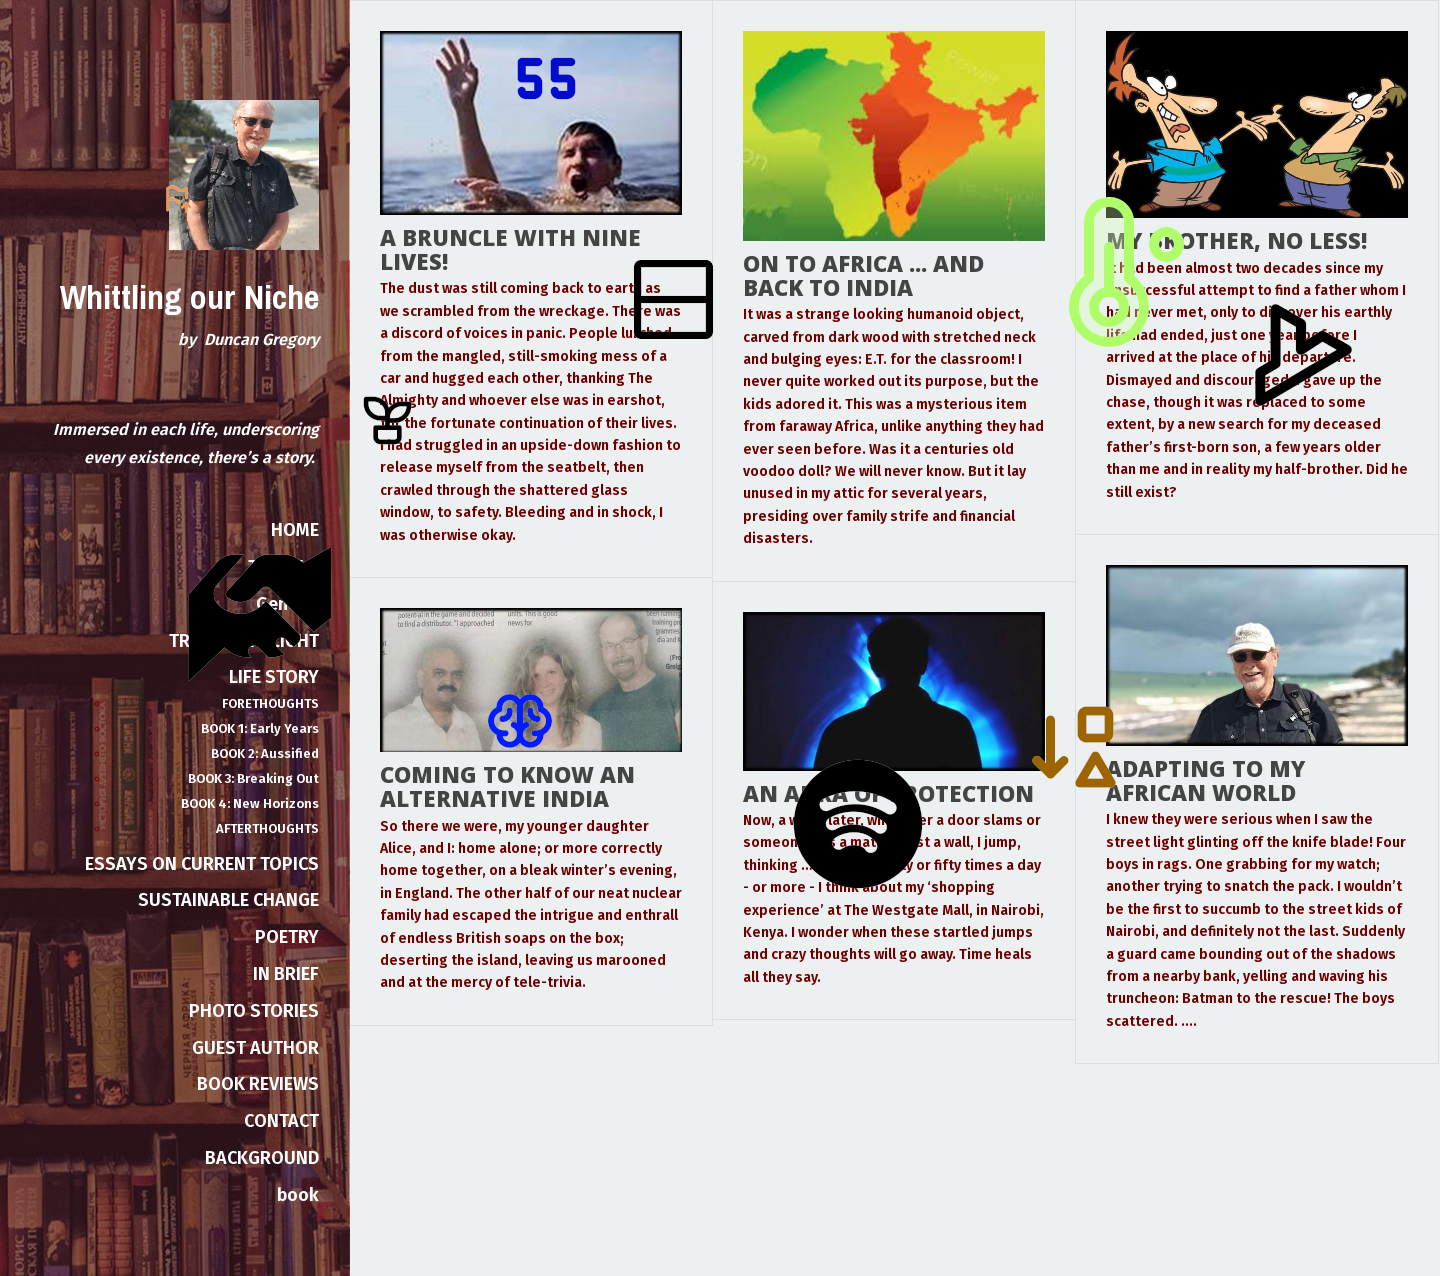  What do you see at coordinates (546, 78) in the screenshot?
I see `indicates item number 55 in a list or sequence` at bounding box center [546, 78].